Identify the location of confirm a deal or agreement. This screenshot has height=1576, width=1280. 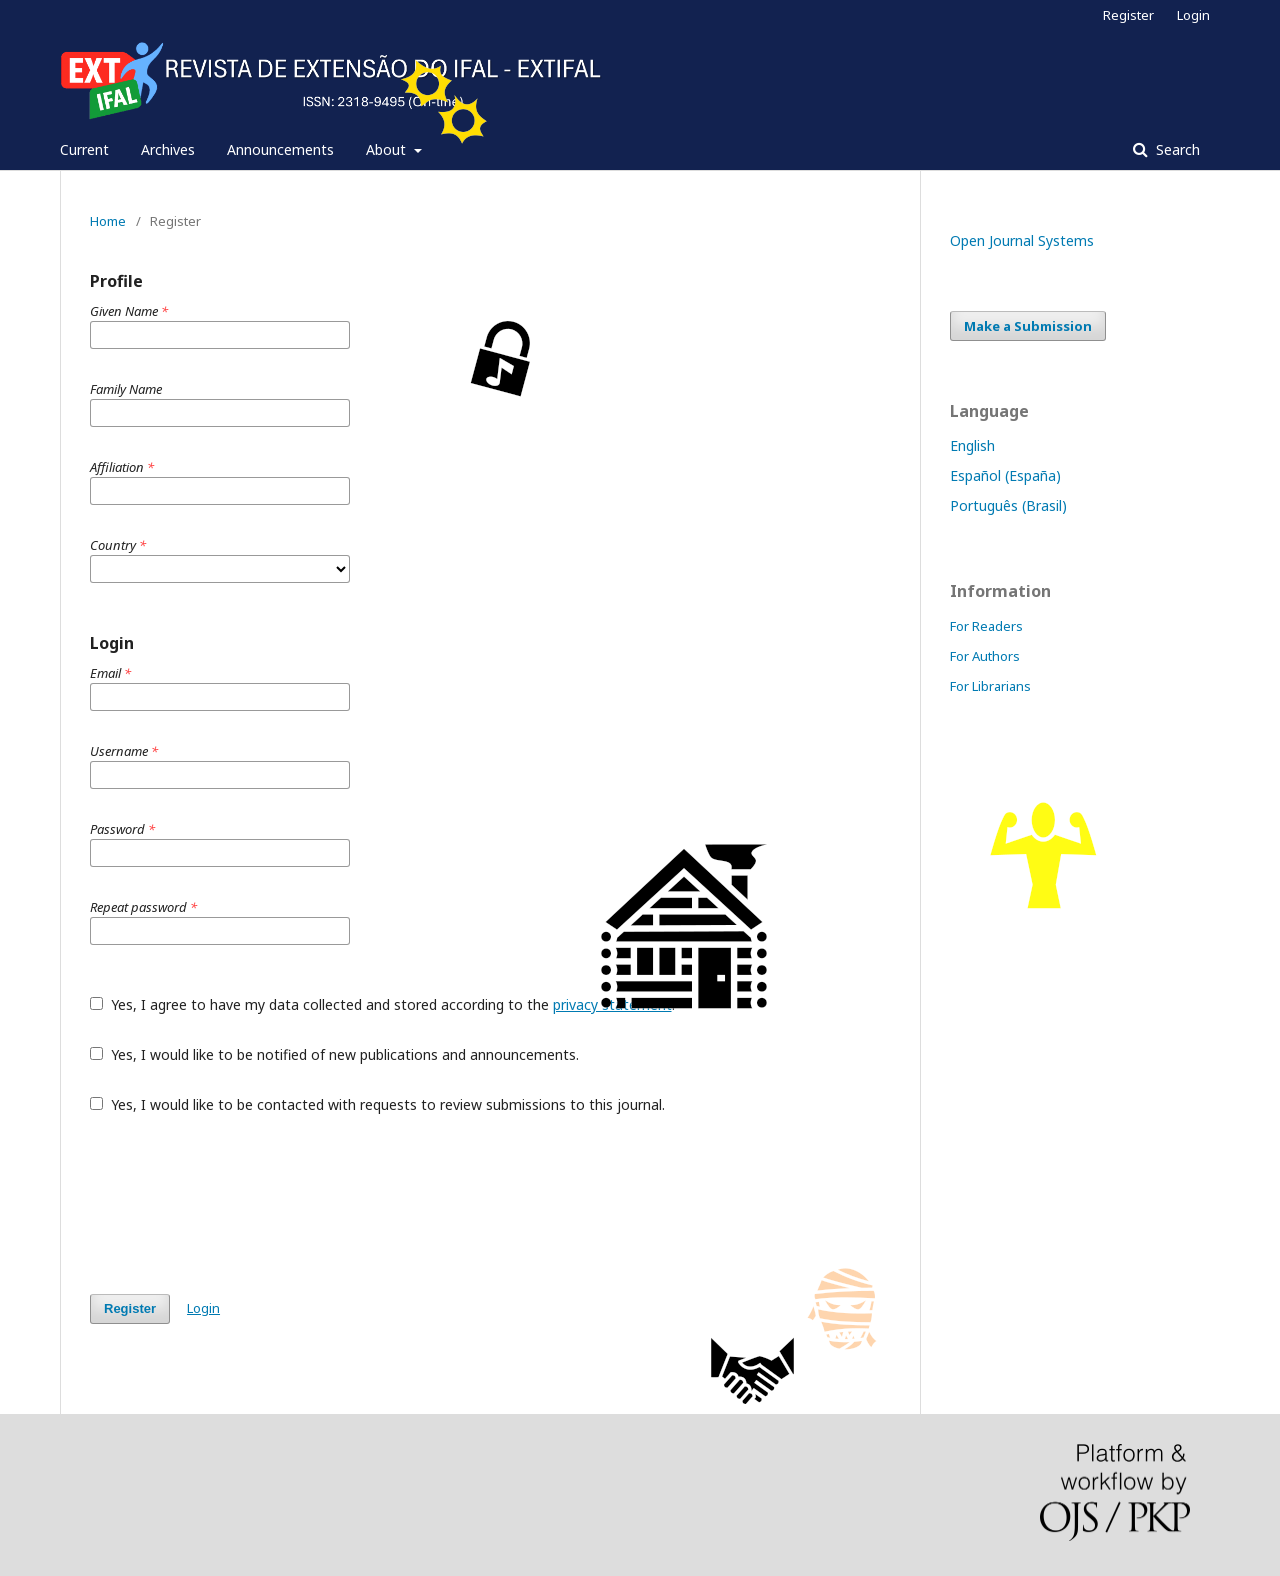
(752, 1371).